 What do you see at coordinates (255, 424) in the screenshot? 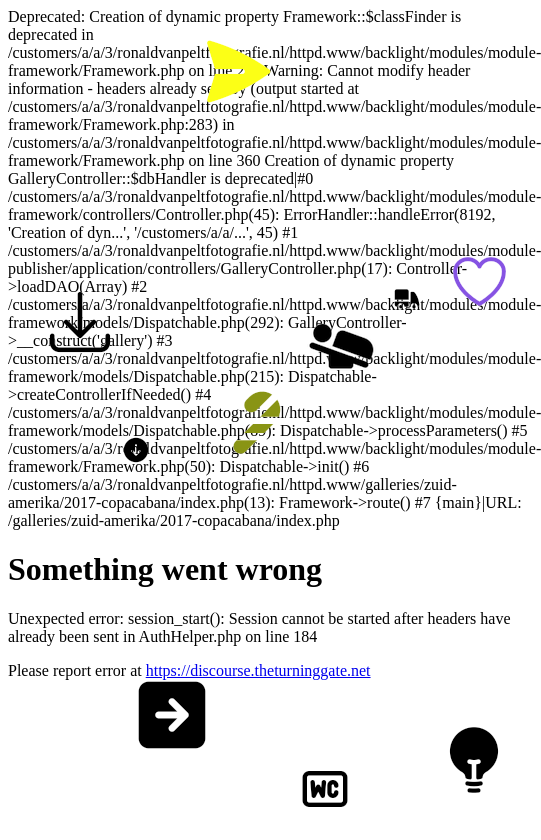
I see `indicates holiday or seasonal content` at bounding box center [255, 424].